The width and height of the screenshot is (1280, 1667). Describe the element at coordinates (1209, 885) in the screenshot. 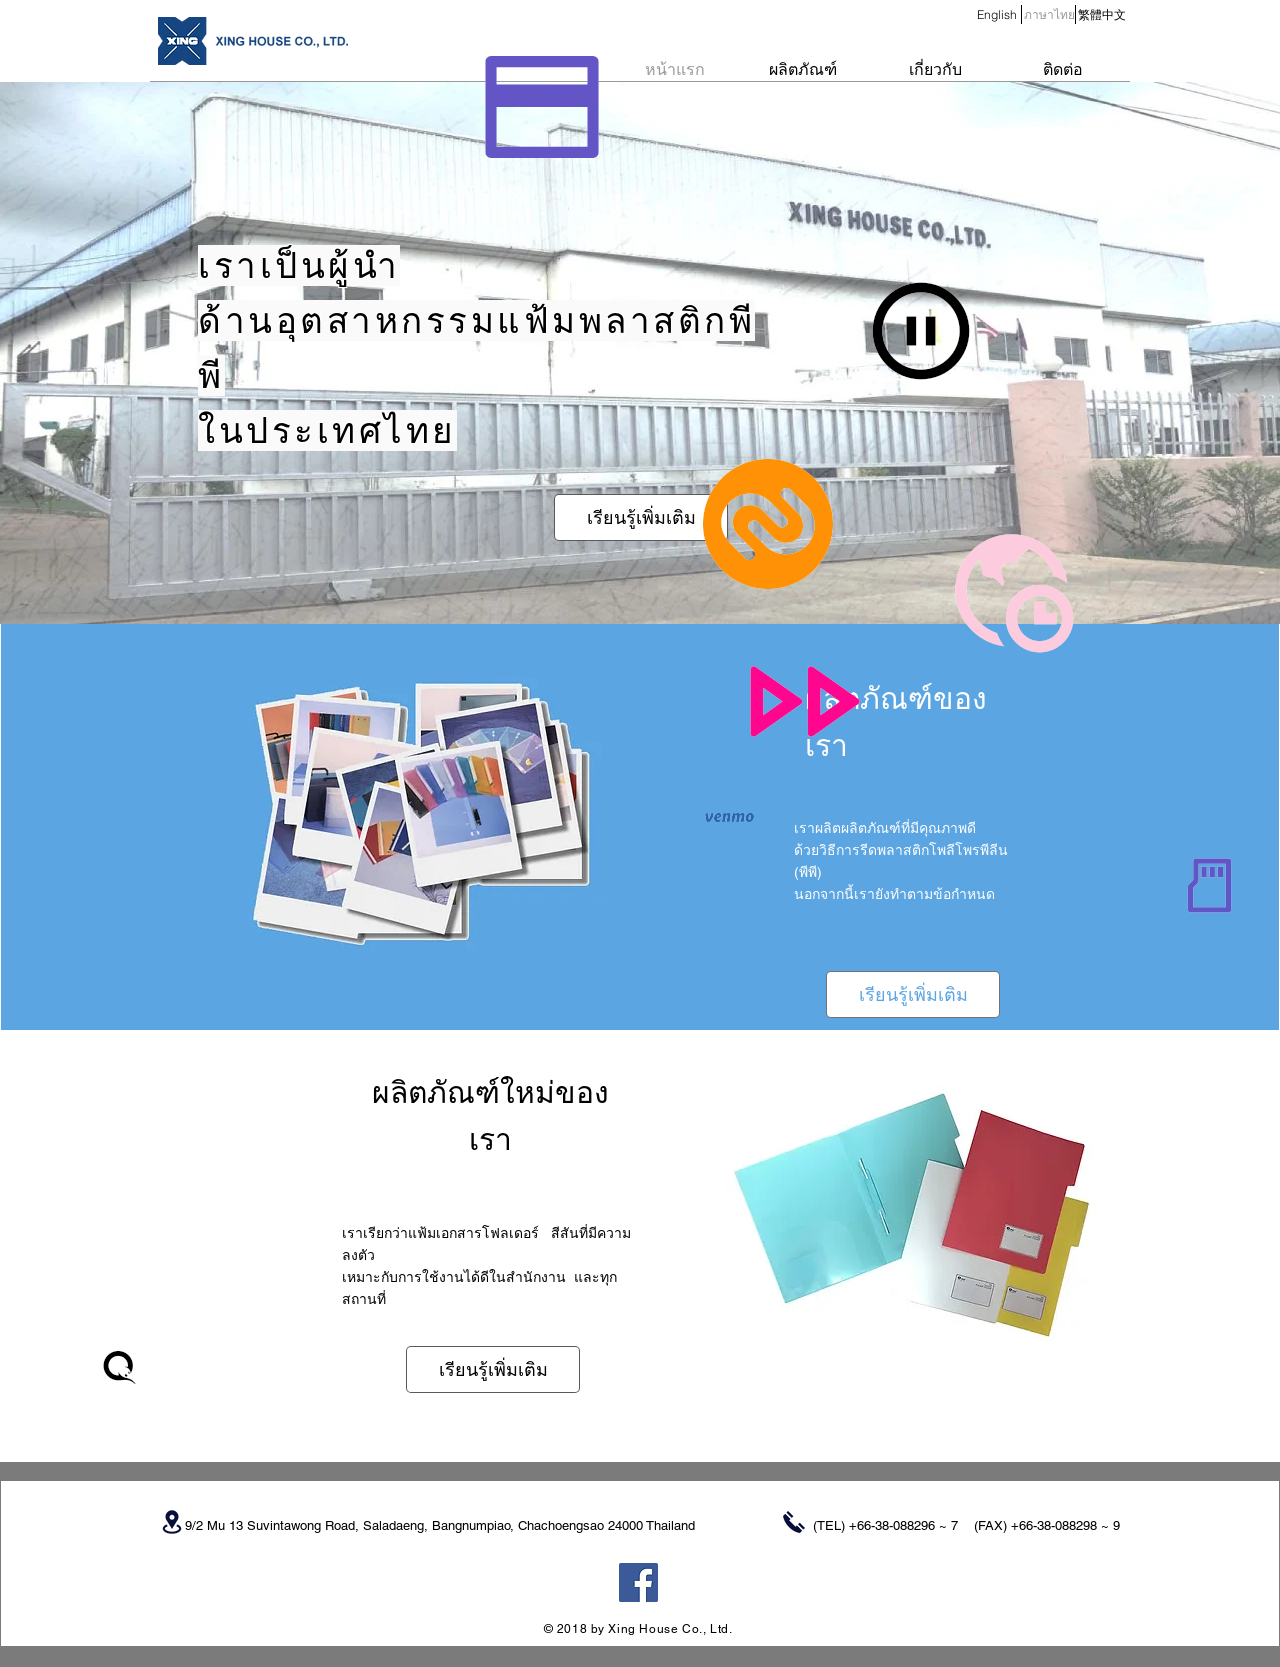

I see `access mini sd card storage` at that location.